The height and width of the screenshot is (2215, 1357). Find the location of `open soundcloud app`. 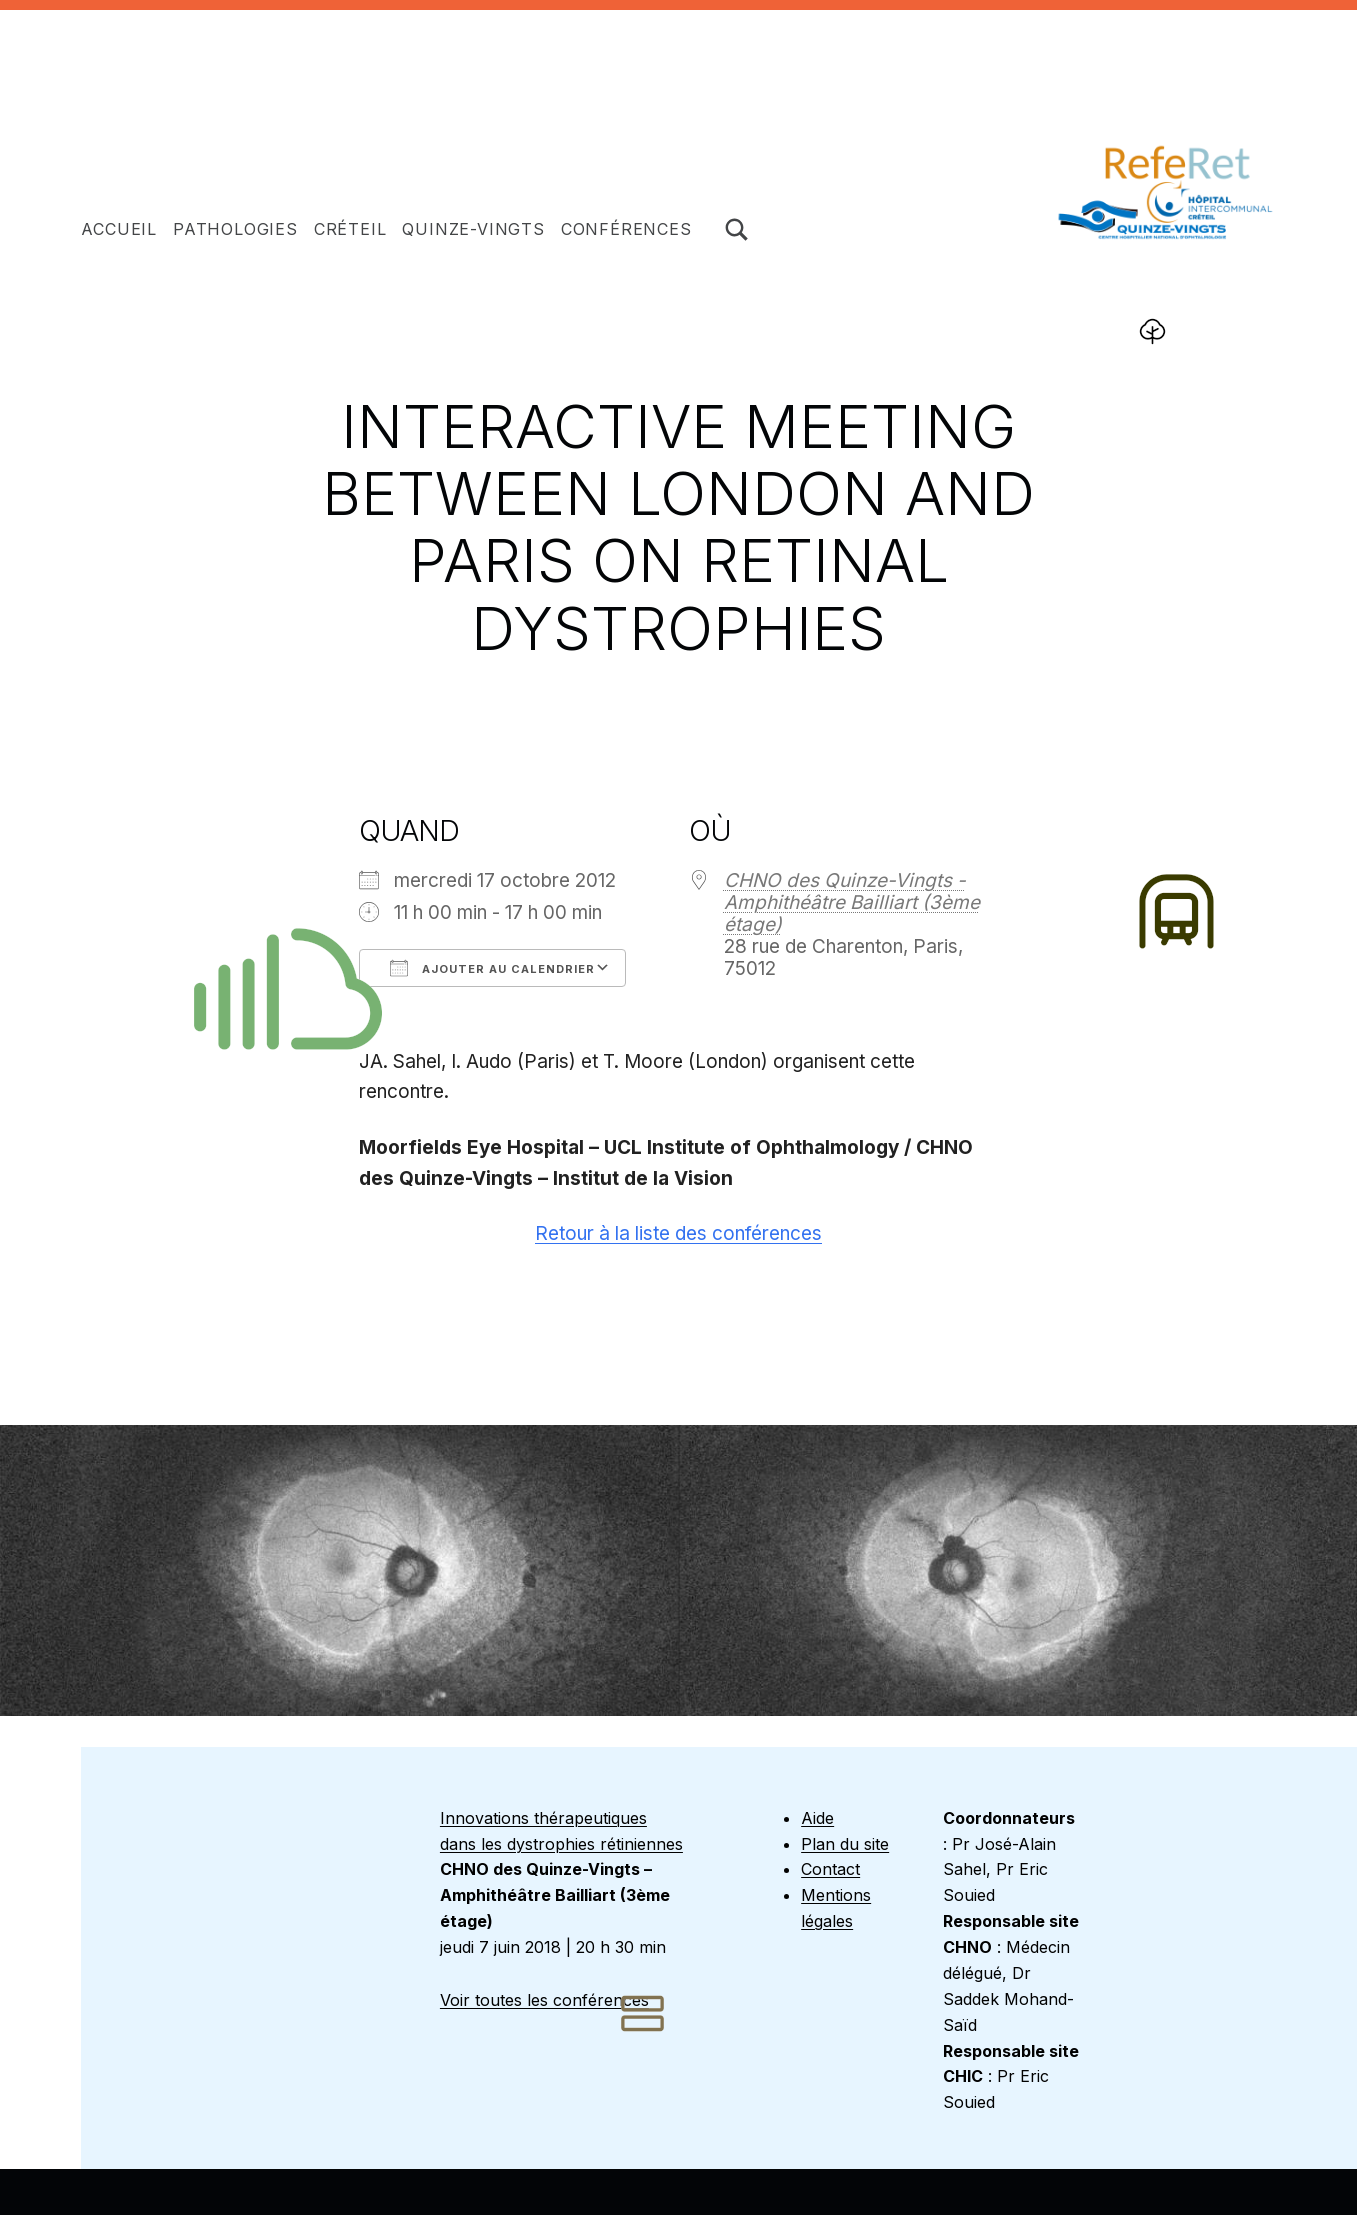

open soundcloud app is located at coordinates (285, 995).